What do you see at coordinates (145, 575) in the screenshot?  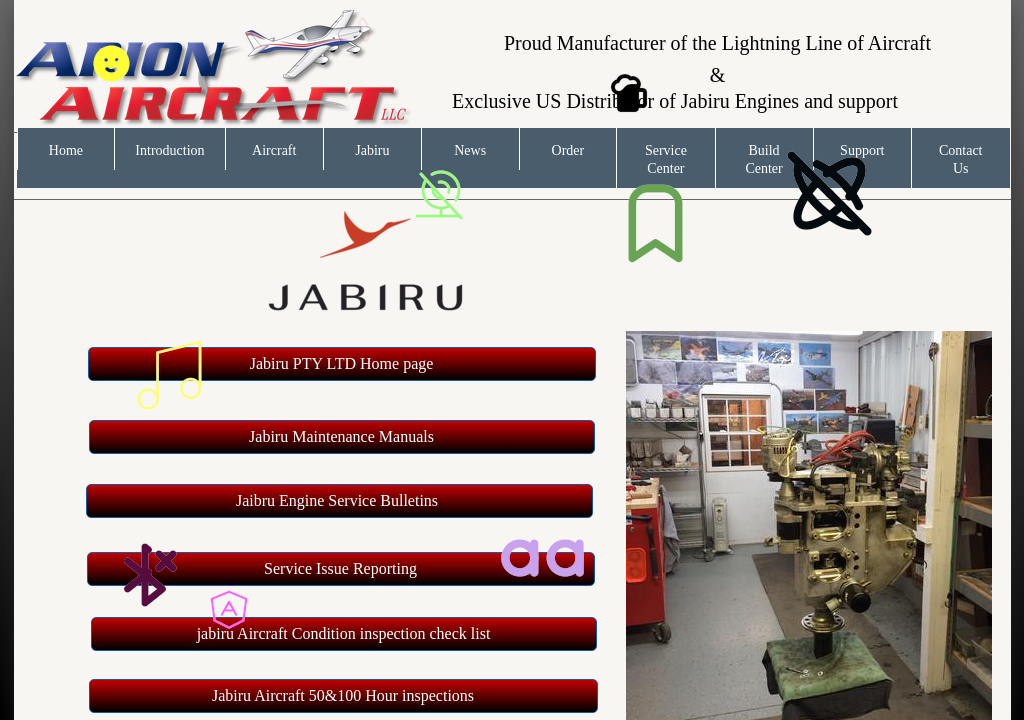 I see `bluetooth is disabled or turned off` at bounding box center [145, 575].